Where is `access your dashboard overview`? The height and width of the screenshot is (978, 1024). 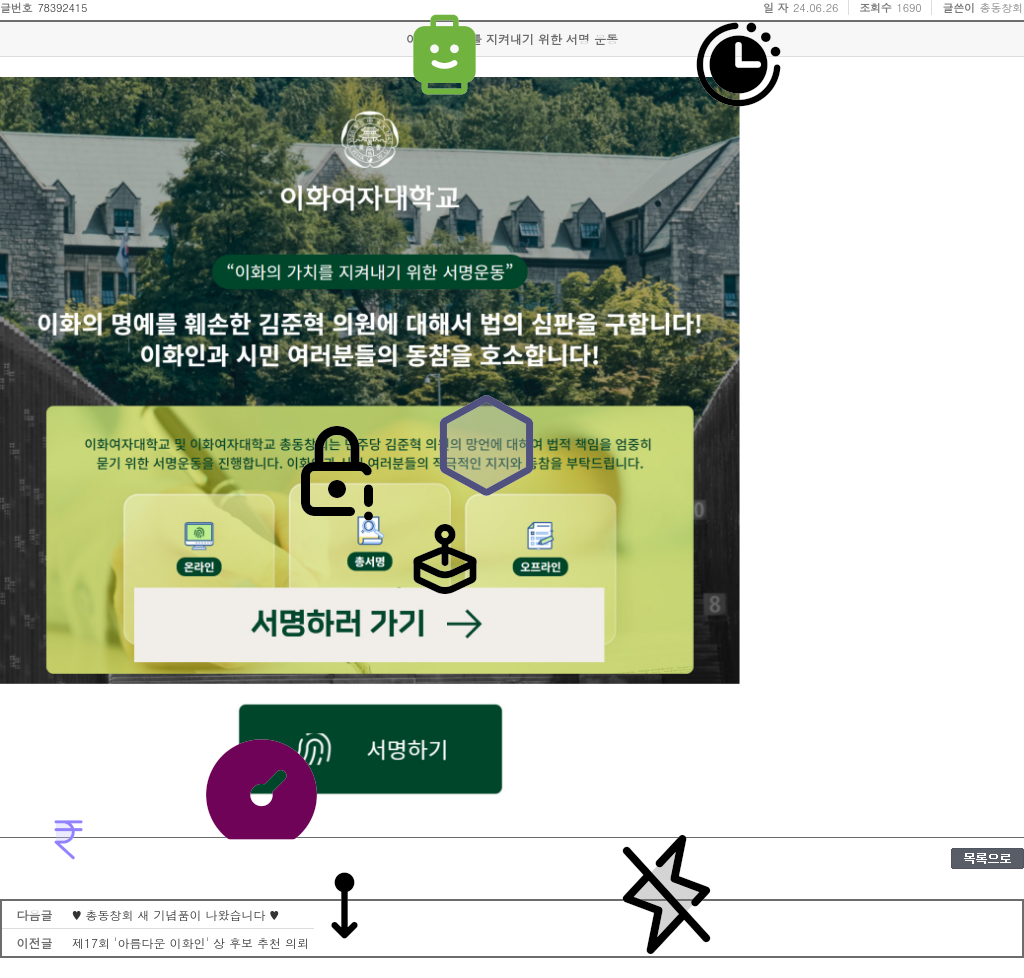
access your dashboard overview is located at coordinates (261, 789).